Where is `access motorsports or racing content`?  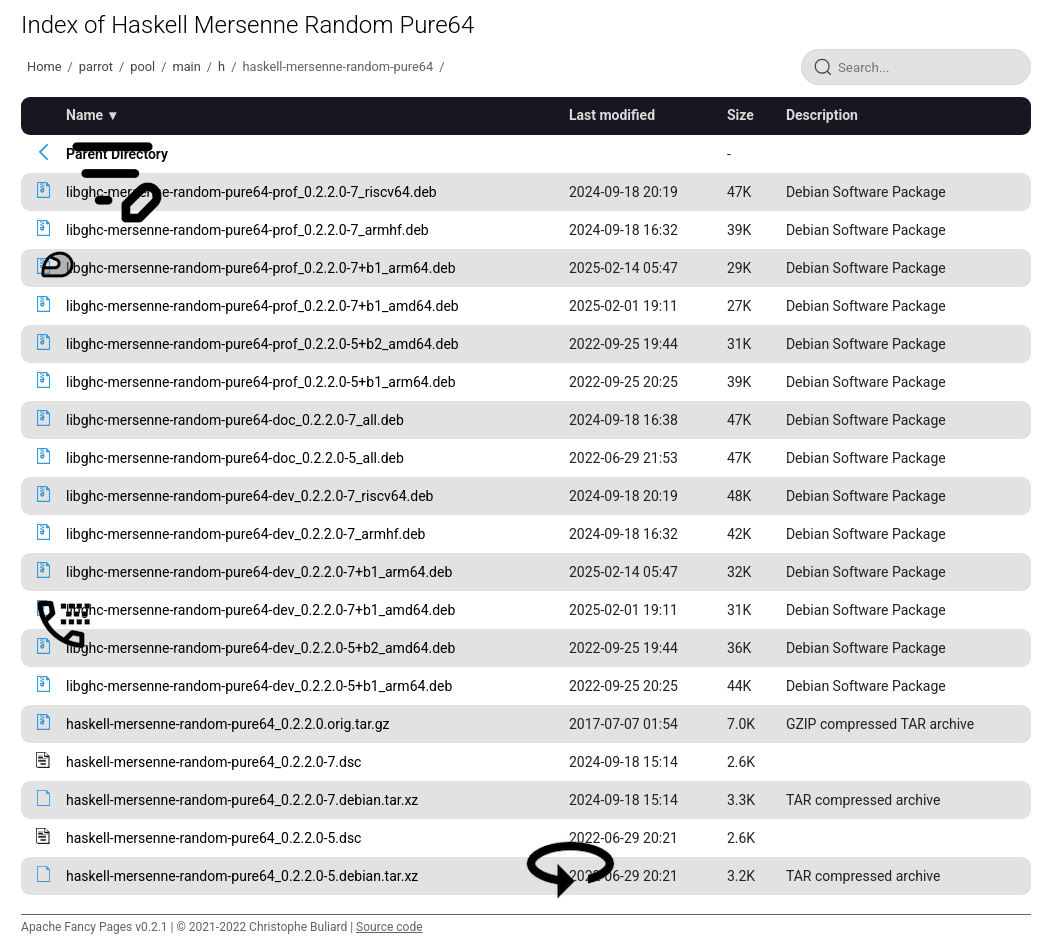 access motorsports or racing content is located at coordinates (57, 264).